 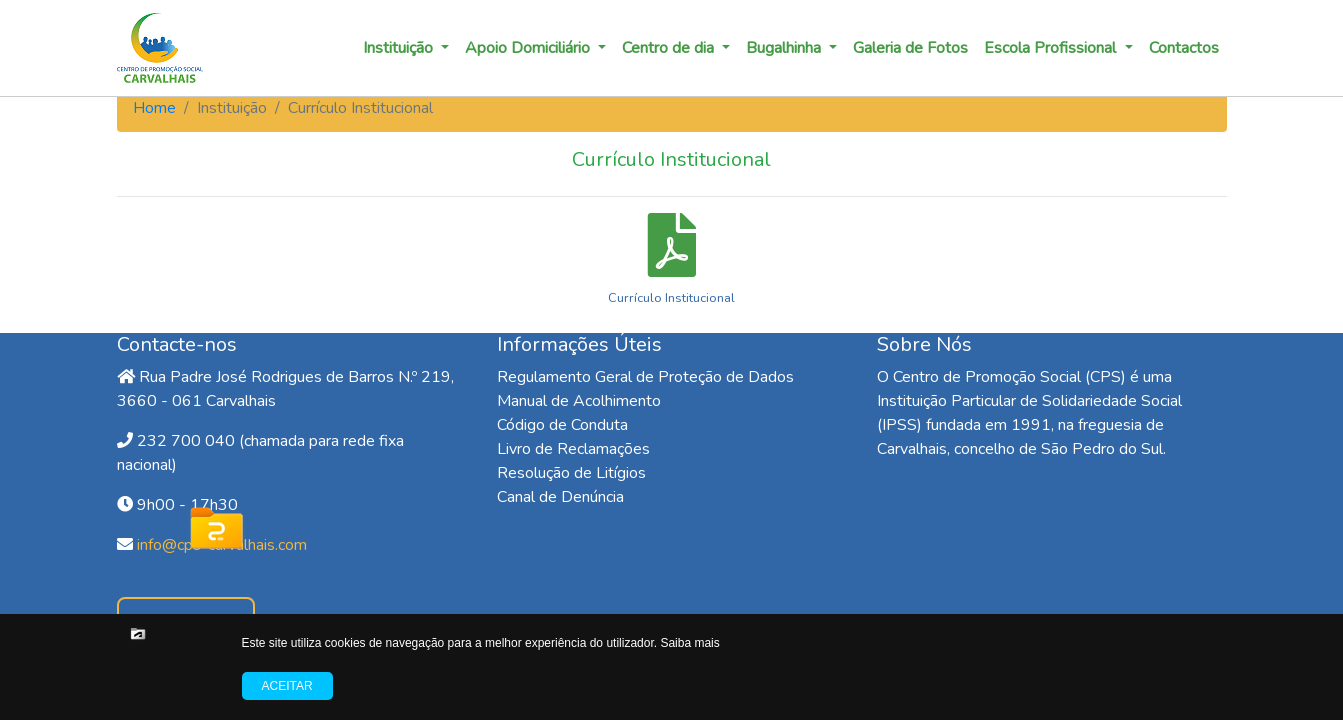 What do you see at coordinates (138, 634) in the screenshot?
I see `open autodesk project files folder` at bounding box center [138, 634].